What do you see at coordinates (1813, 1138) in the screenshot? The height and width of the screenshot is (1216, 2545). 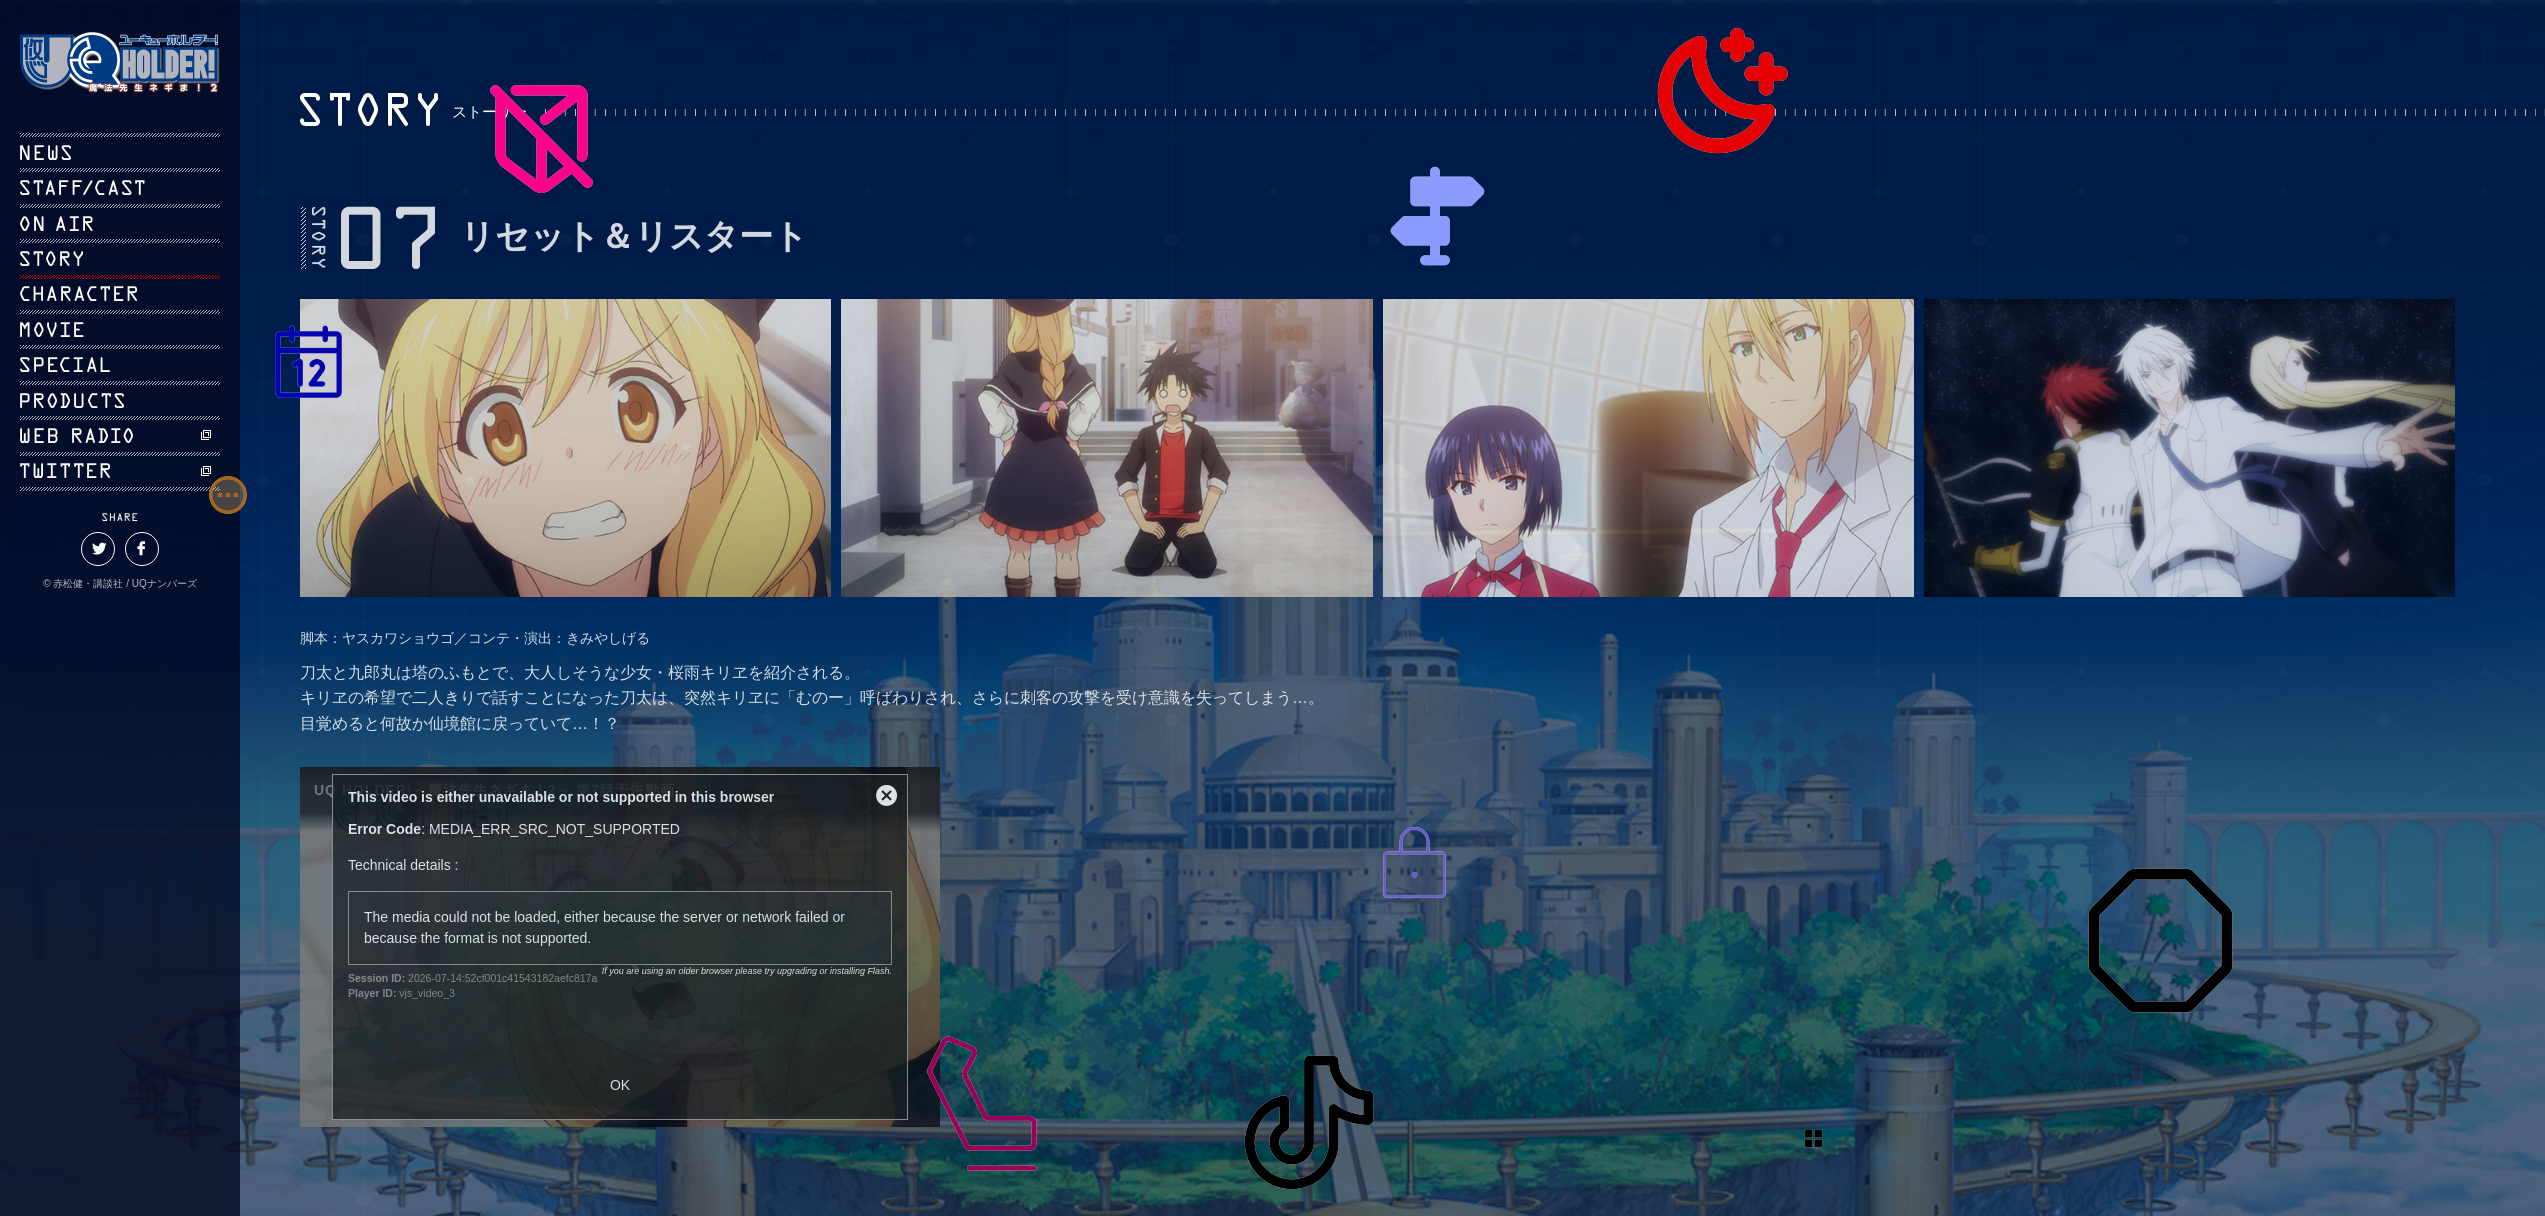 I see `view items in grid layout` at bounding box center [1813, 1138].